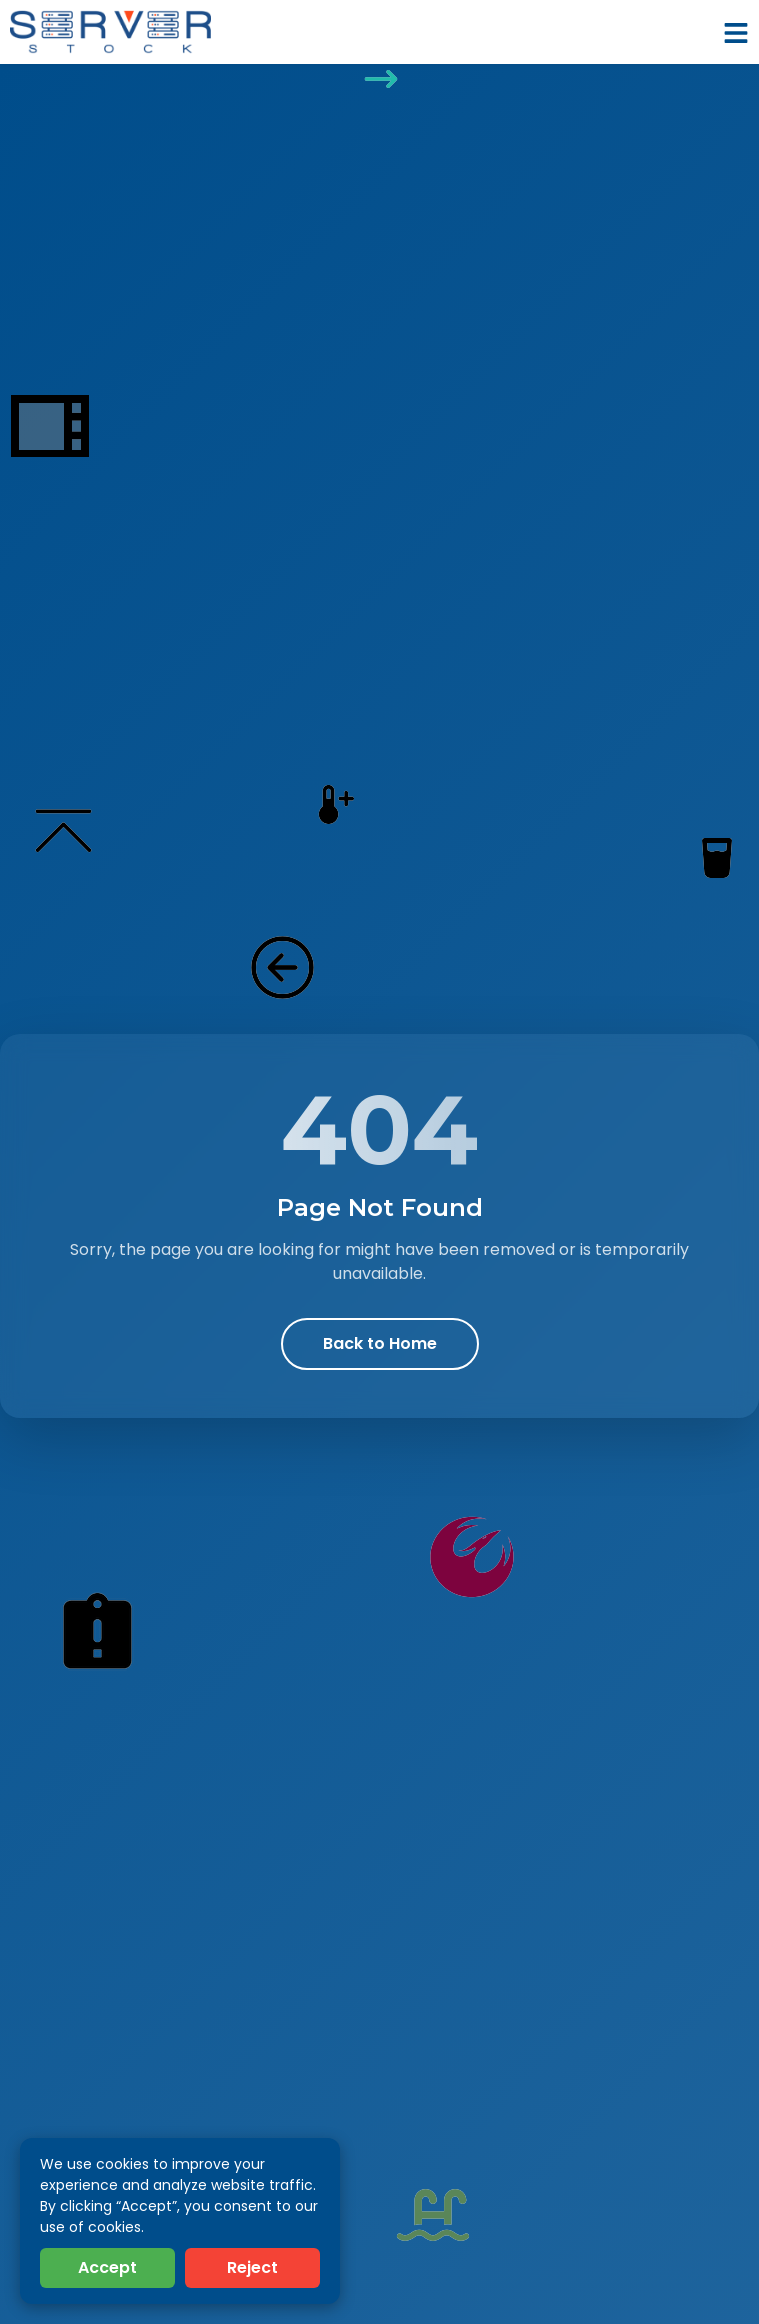 The image size is (759, 2324). Describe the element at coordinates (717, 858) in the screenshot. I see `track your water intake` at that location.